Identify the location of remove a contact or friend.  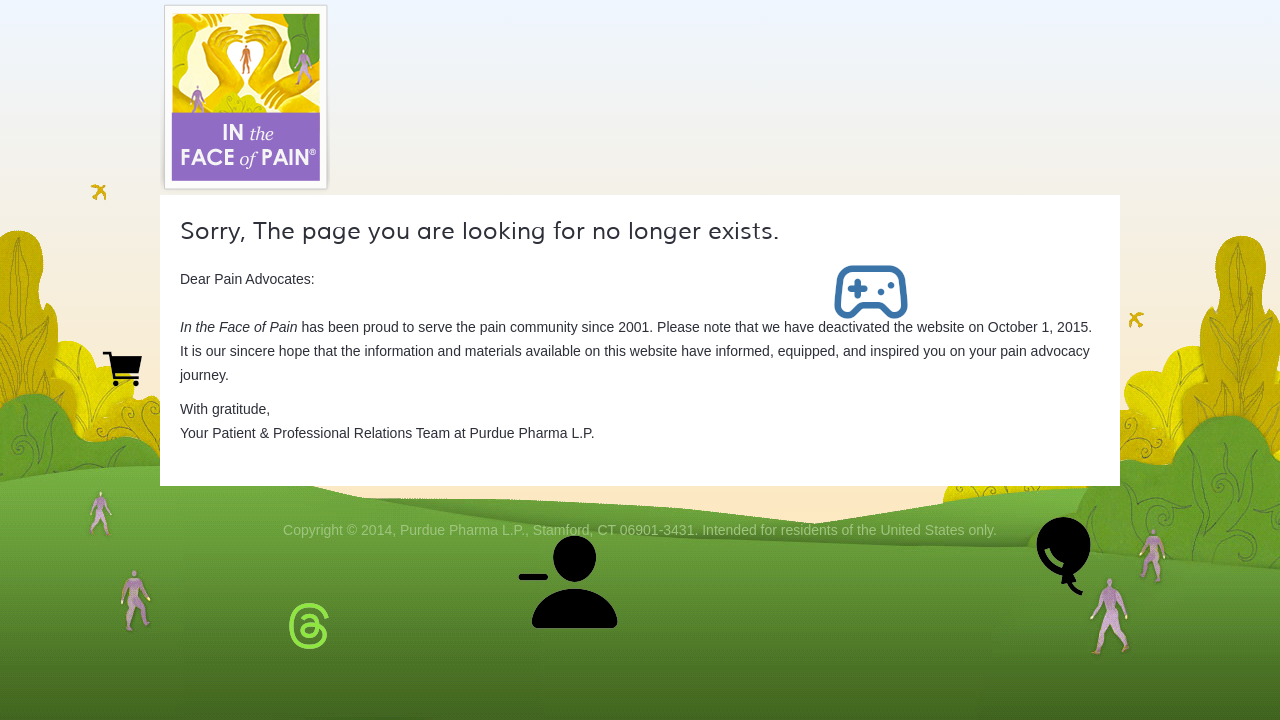
(568, 582).